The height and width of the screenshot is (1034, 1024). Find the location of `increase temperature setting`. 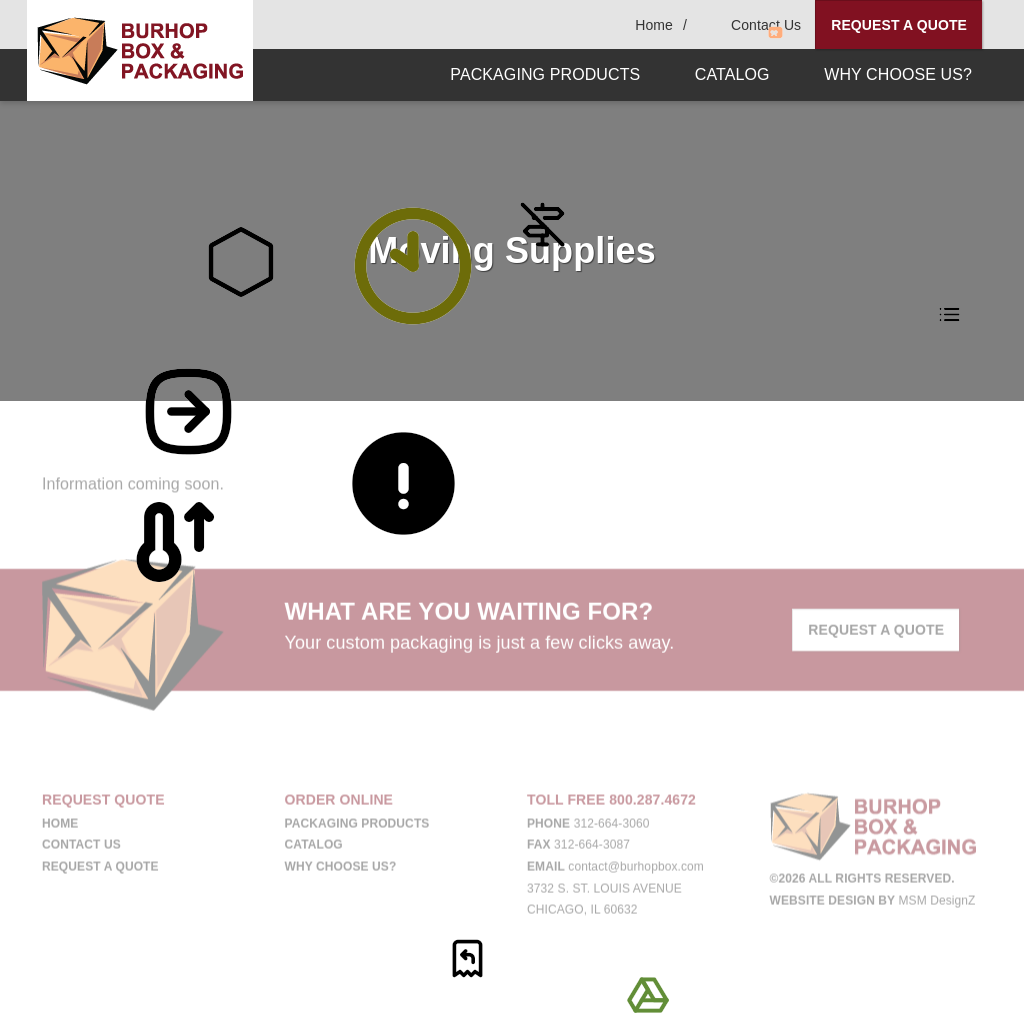

increase temperature setting is located at coordinates (174, 542).